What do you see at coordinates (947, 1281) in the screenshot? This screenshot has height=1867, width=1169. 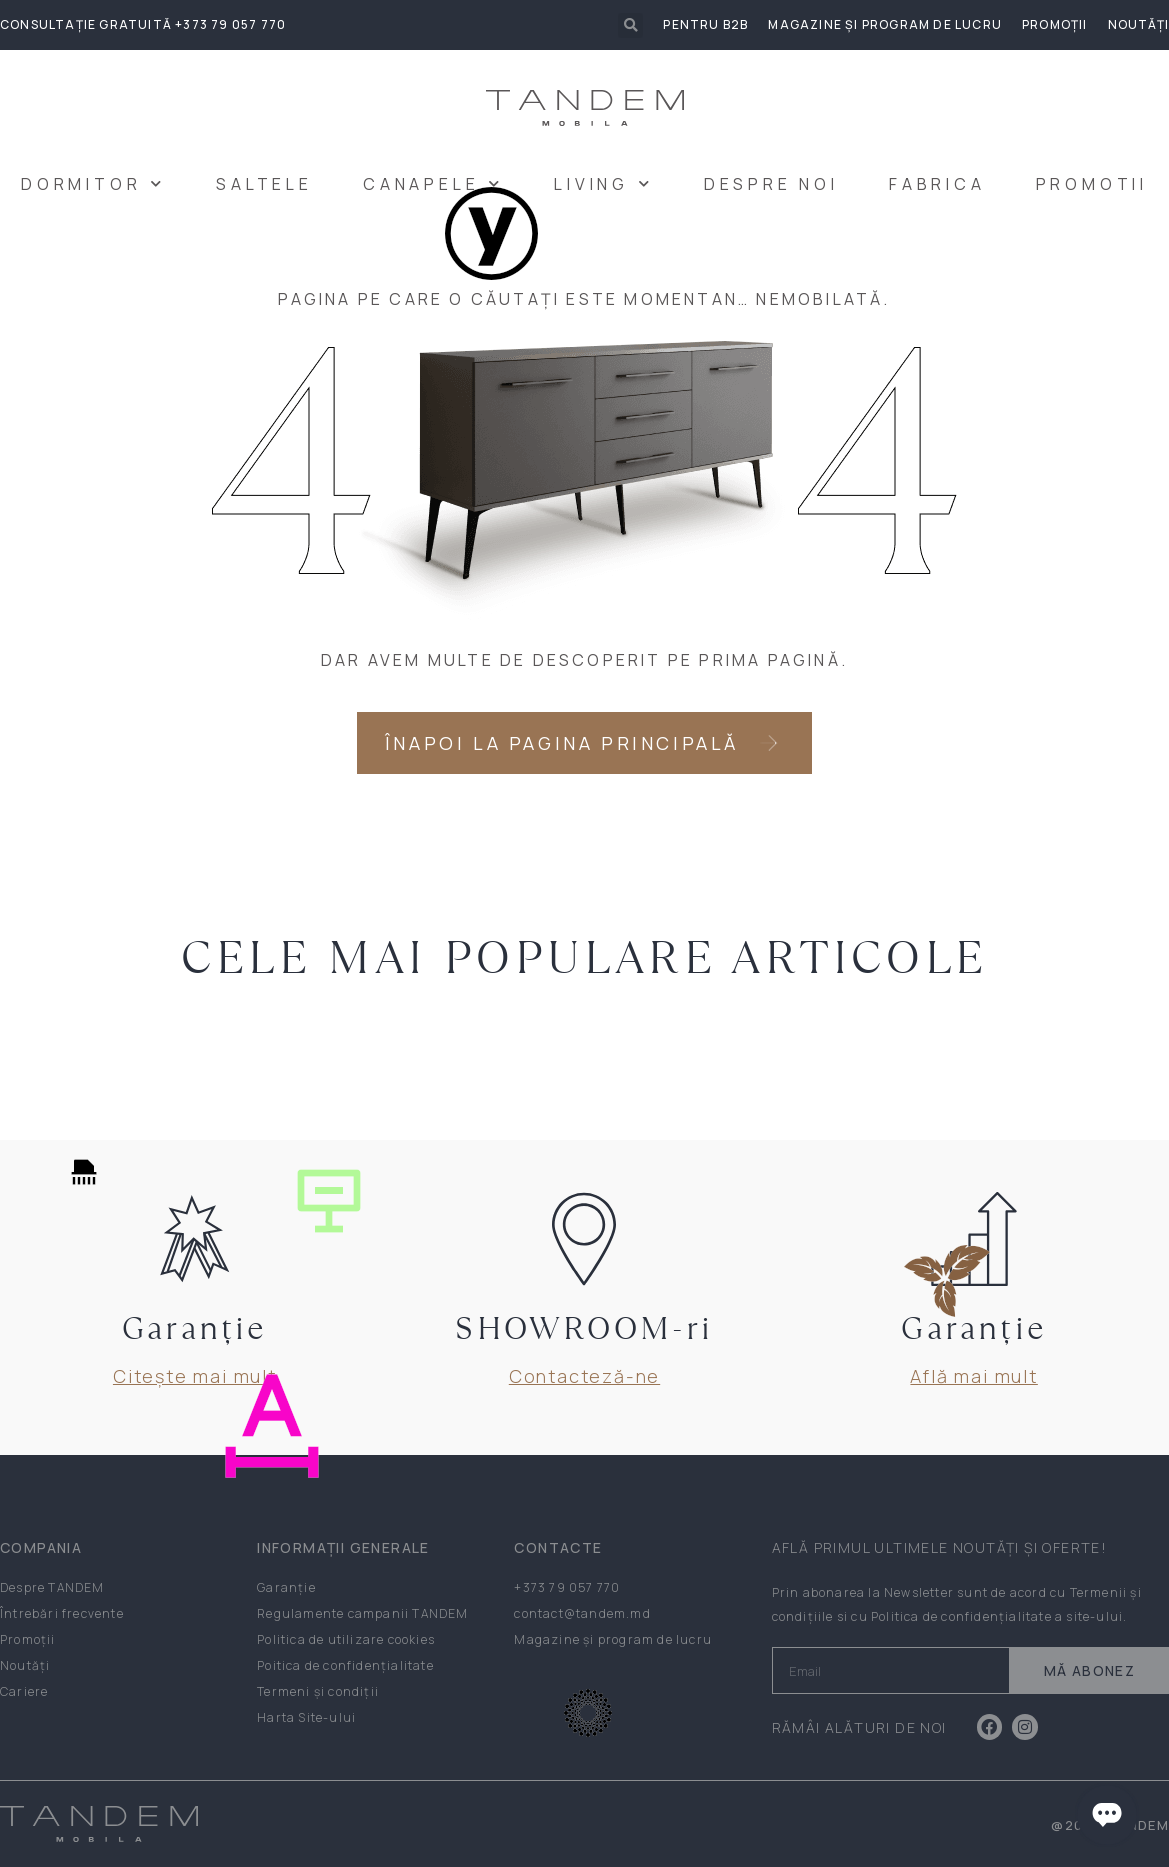 I see `open trilium notes application` at bounding box center [947, 1281].